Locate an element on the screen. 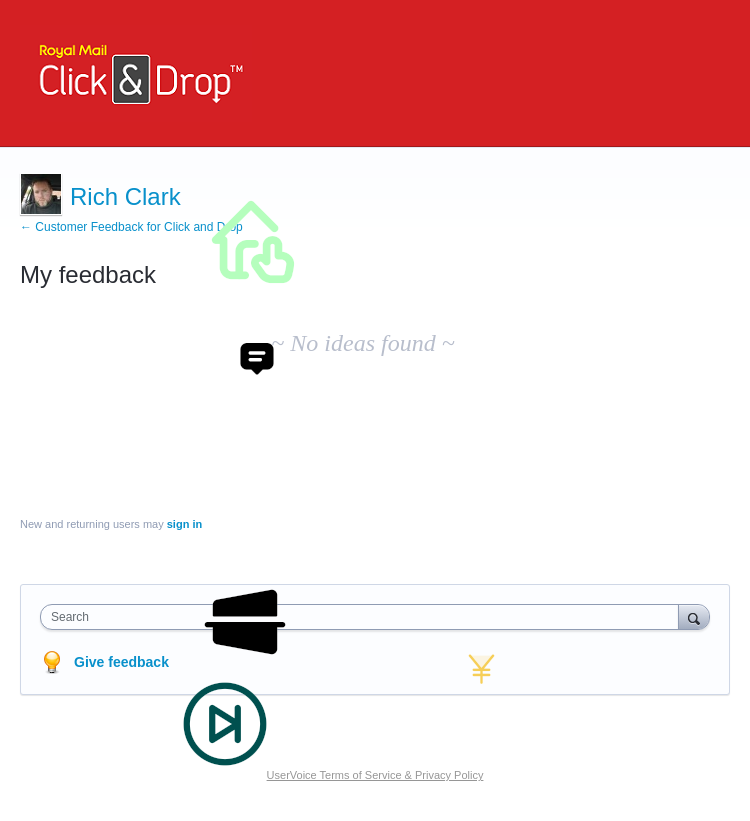 The image size is (750, 821). skip to the next track or media item is located at coordinates (225, 724).